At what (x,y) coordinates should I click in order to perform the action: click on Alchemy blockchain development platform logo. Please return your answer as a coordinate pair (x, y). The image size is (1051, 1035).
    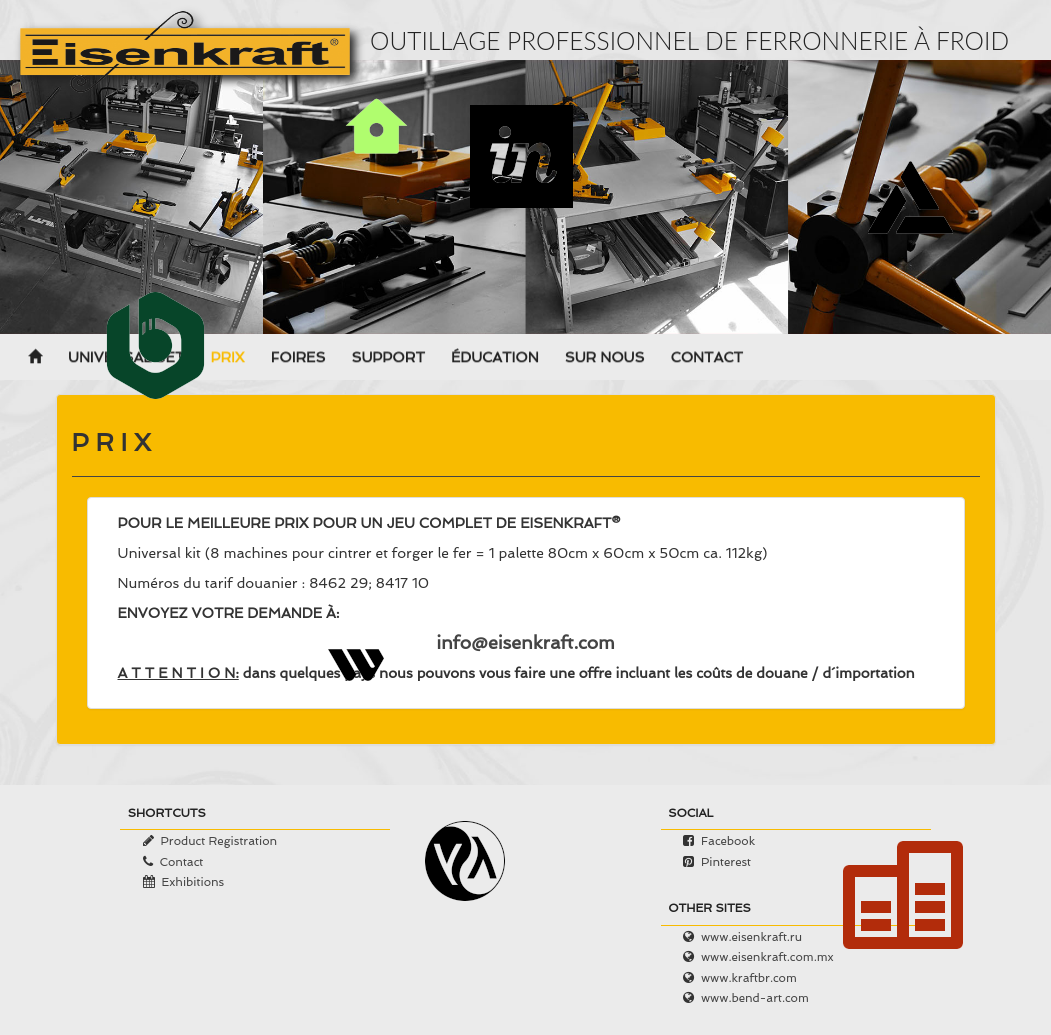
    Looking at the image, I should click on (910, 197).